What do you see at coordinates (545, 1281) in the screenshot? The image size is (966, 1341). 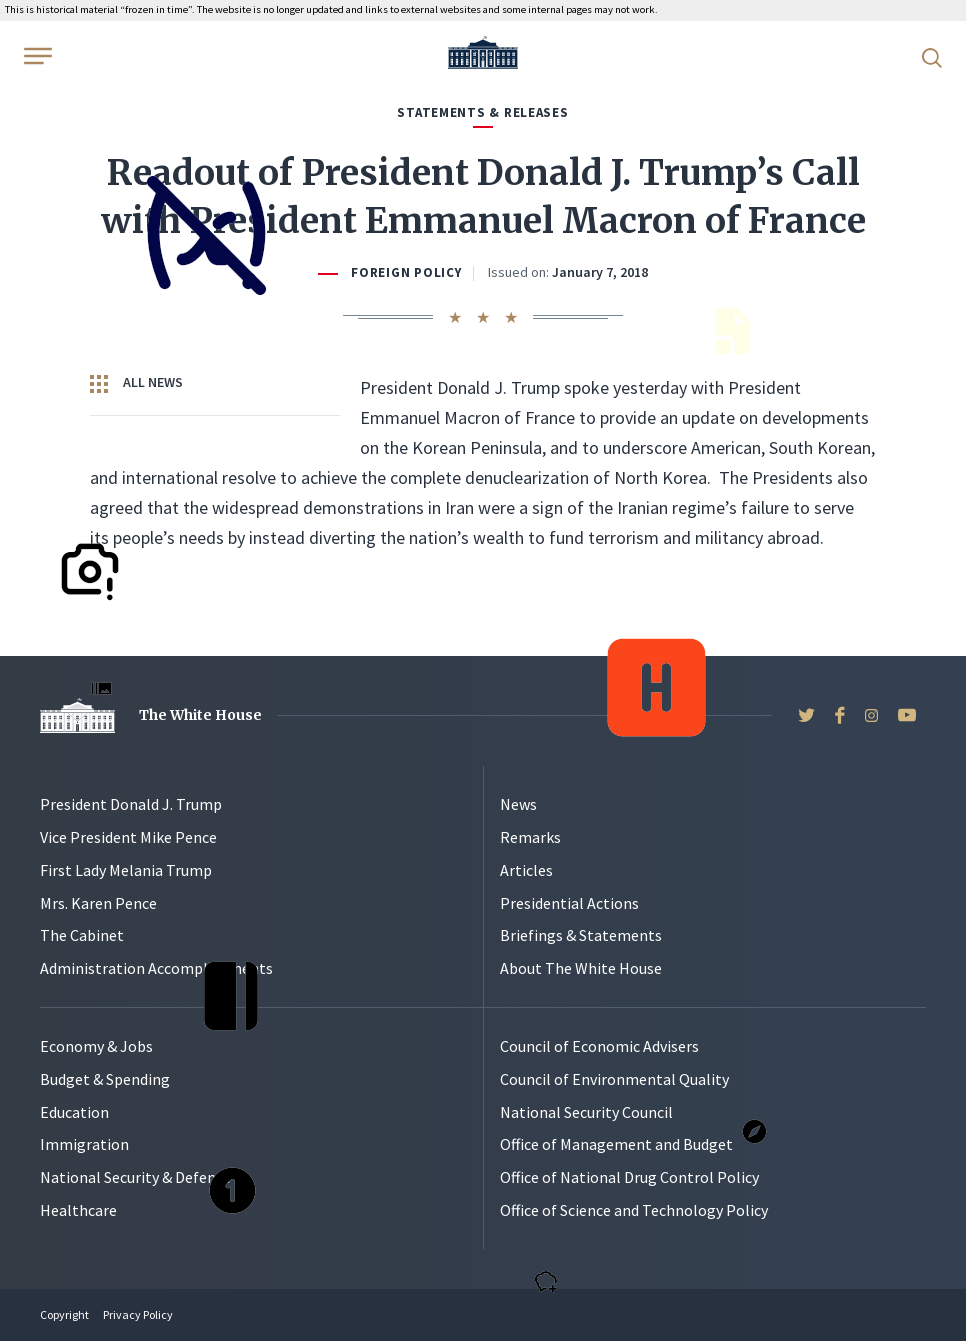 I see `start a new conversation` at bounding box center [545, 1281].